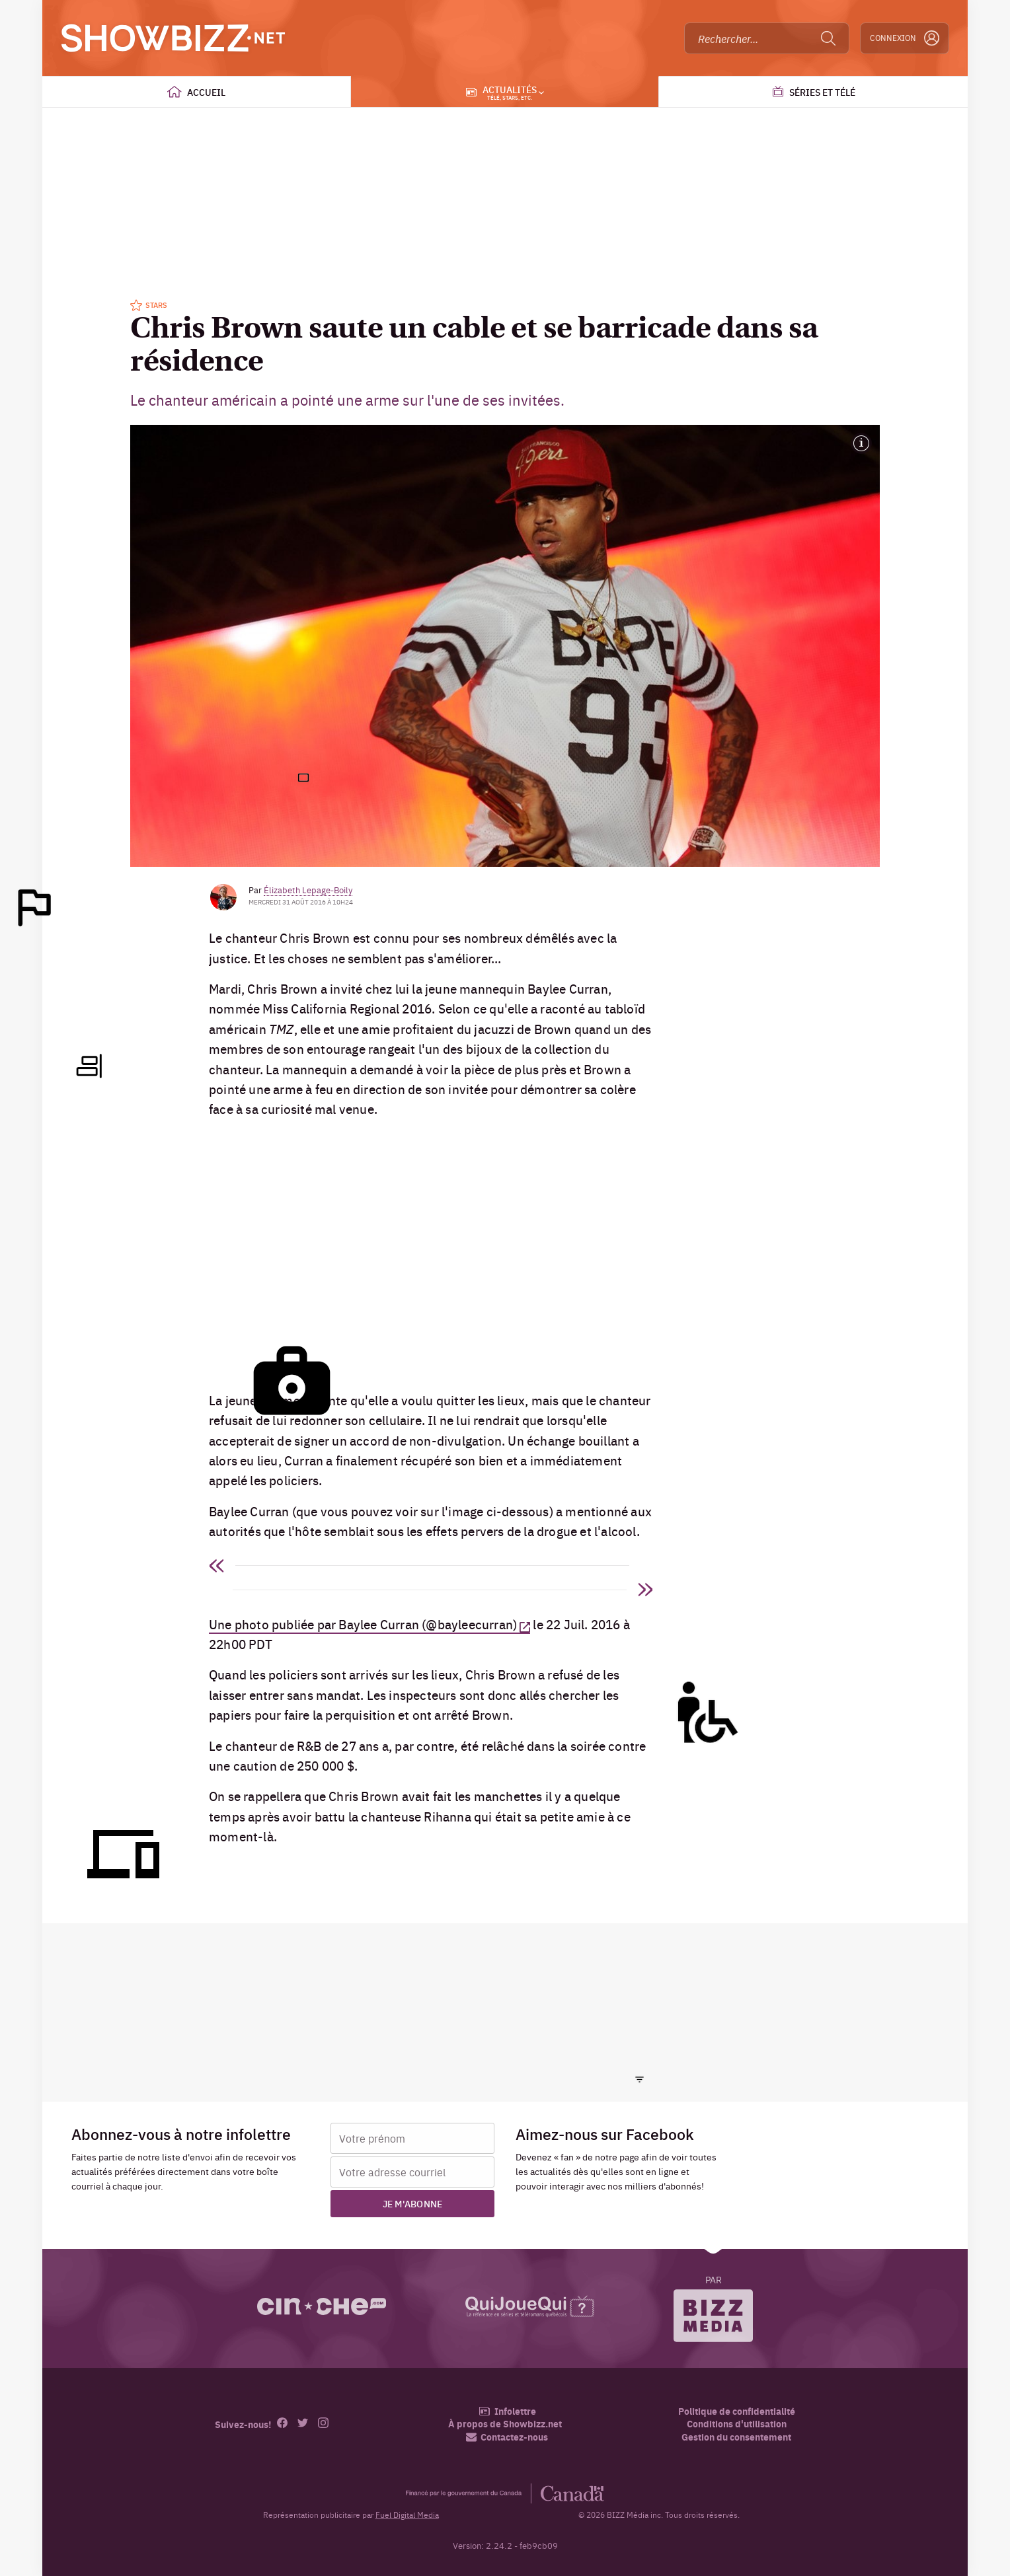 The height and width of the screenshot is (2576, 1010). Describe the element at coordinates (639, 2079) in the screenshot. I see `filter or sort list items` at that location.